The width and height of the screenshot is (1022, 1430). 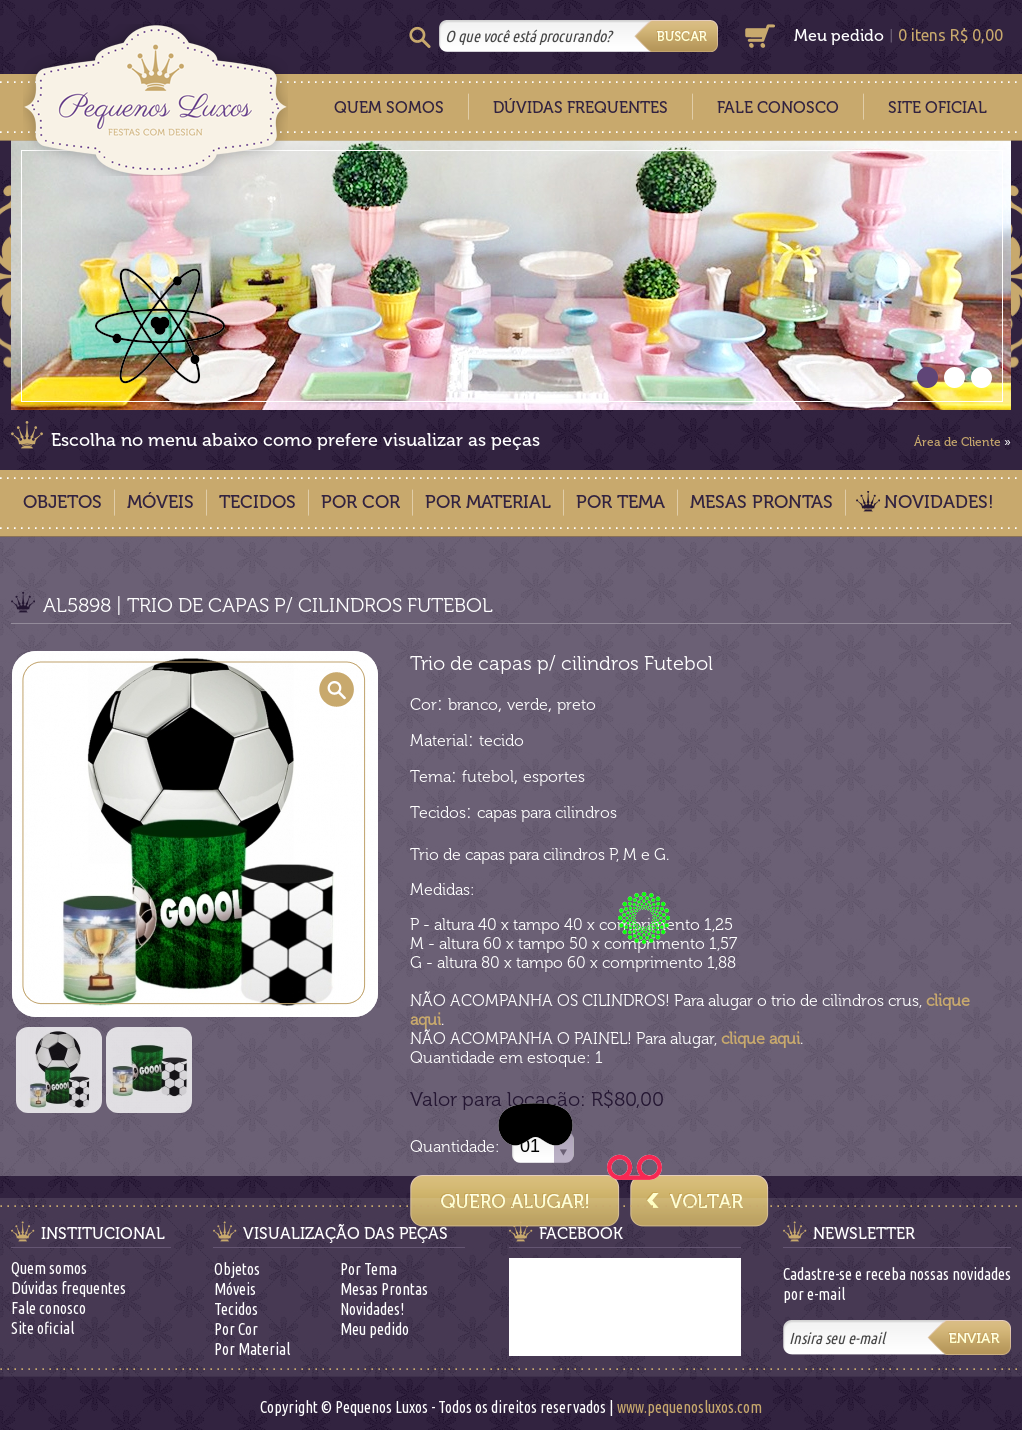 I want to click on access voicemail messages, so click(x=634, y=1168).